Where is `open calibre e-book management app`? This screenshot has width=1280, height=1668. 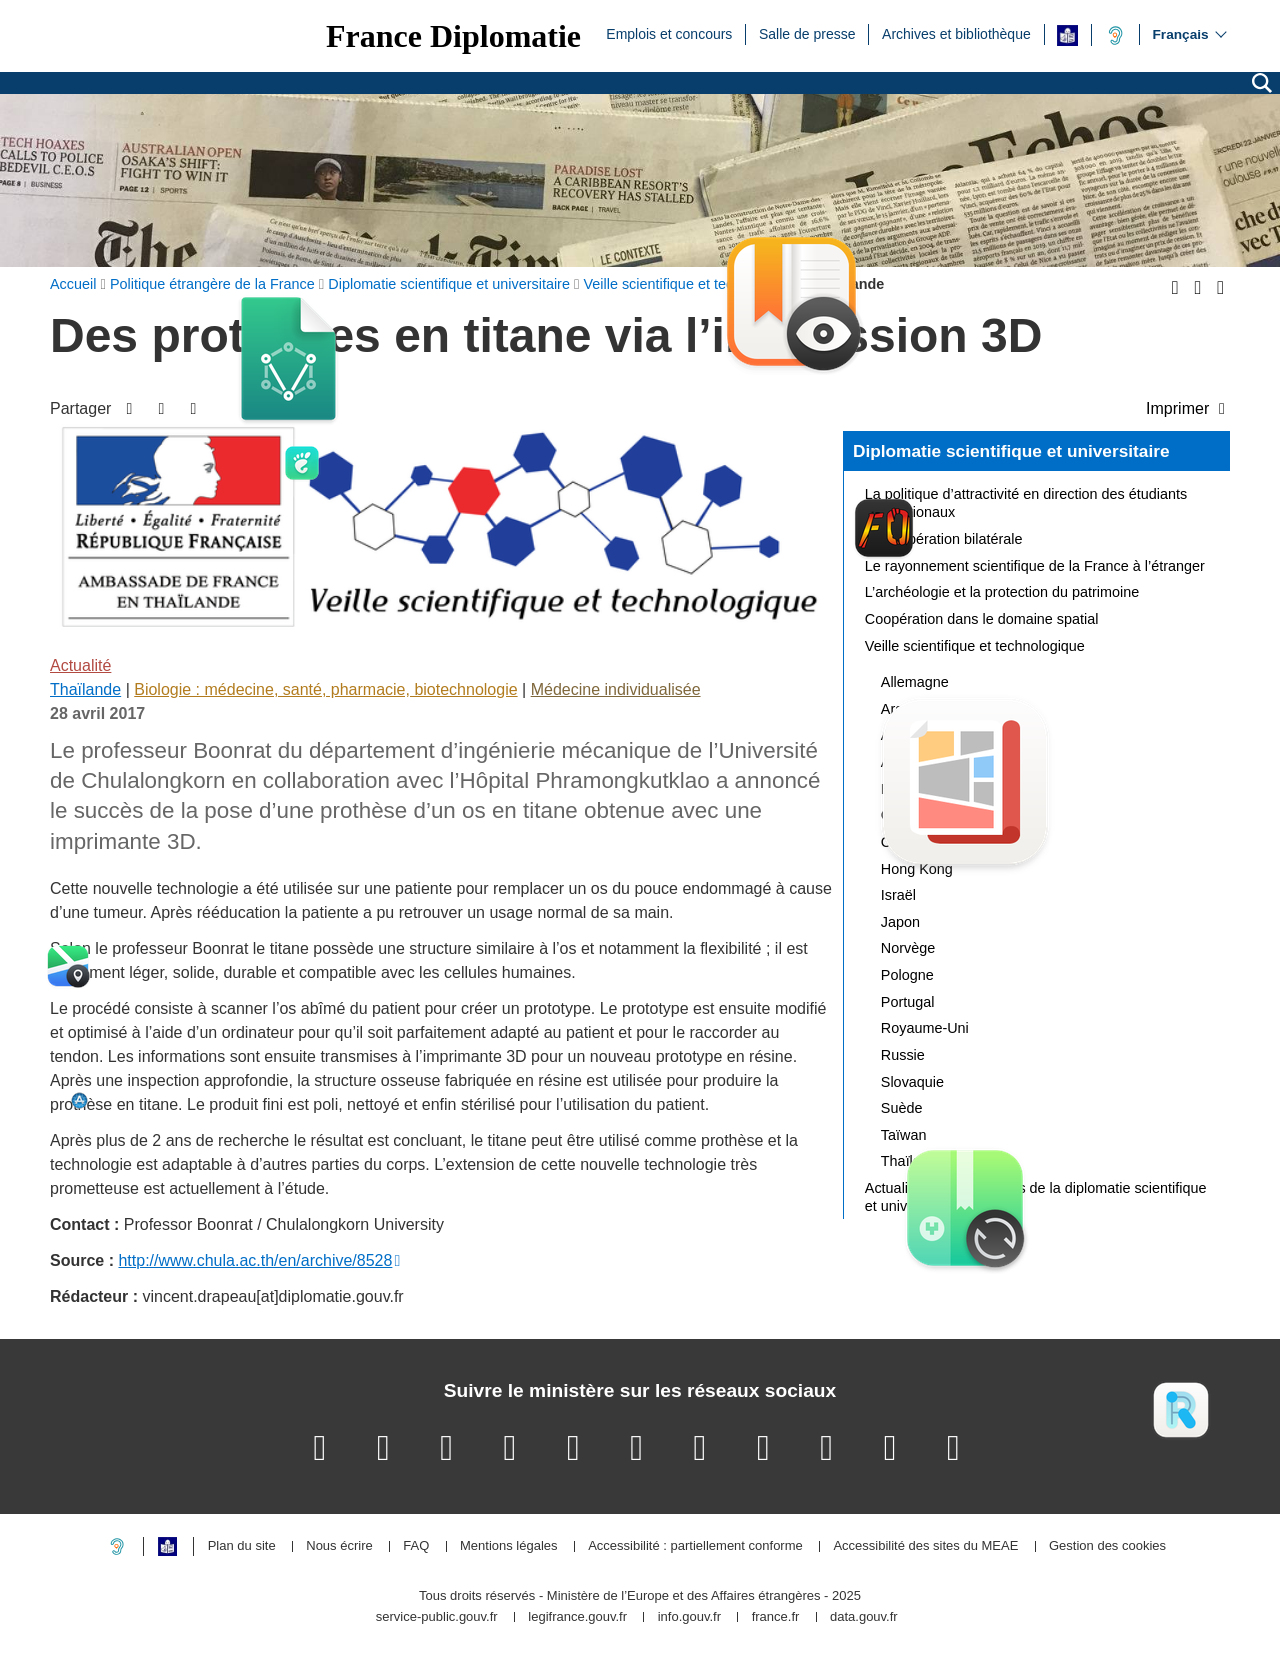
open calibre e-book management app is located at coordinates (791, 301).